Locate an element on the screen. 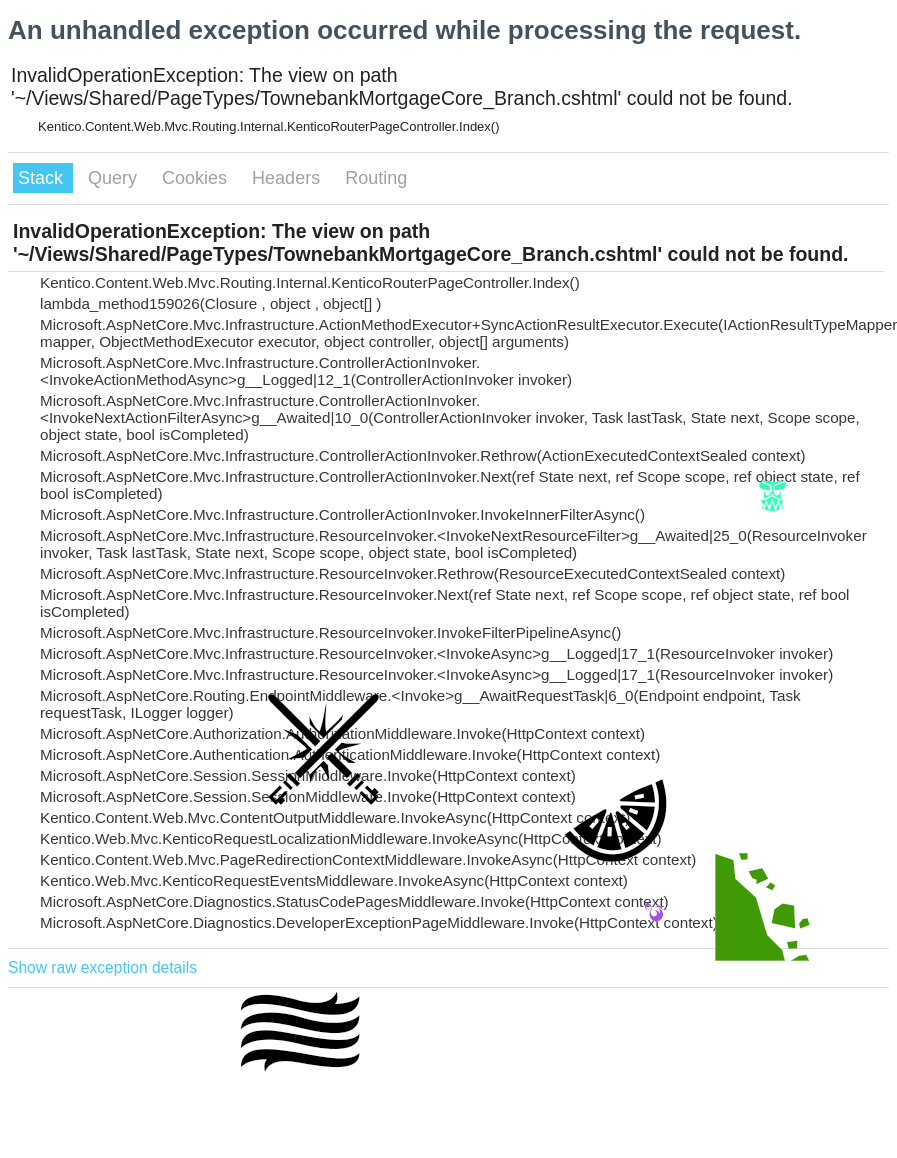 This screenshot has width=897, height=1158. select tribal or tiki-themed content is located at coordinates (772, 495).